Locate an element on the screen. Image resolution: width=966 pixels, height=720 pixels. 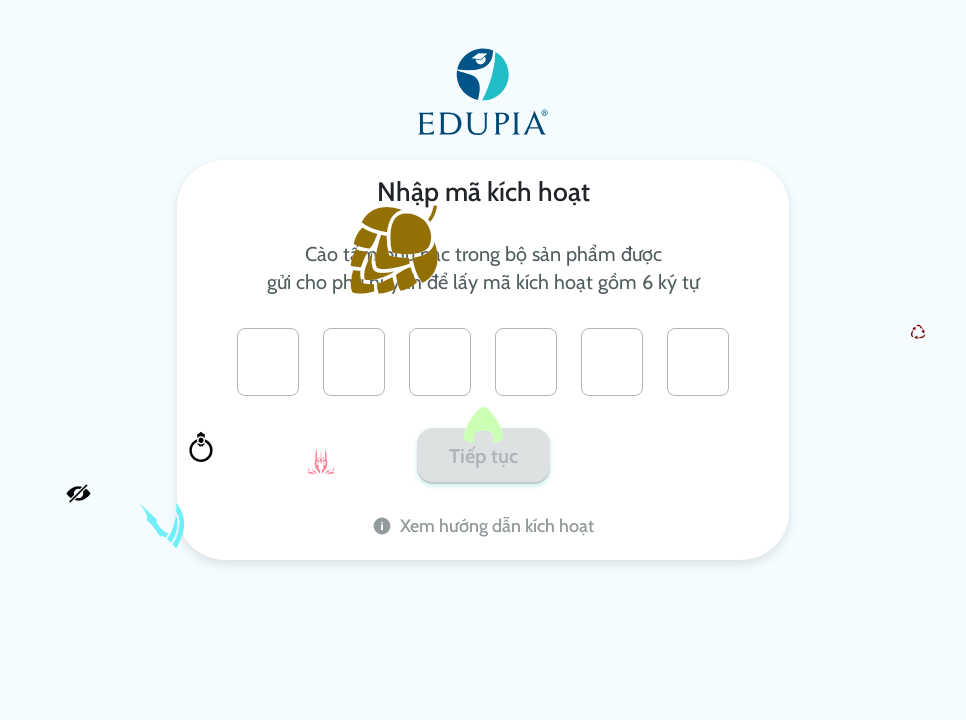
indicates a tearing or ripping action in gameplay is located at coordinates (161, 525).